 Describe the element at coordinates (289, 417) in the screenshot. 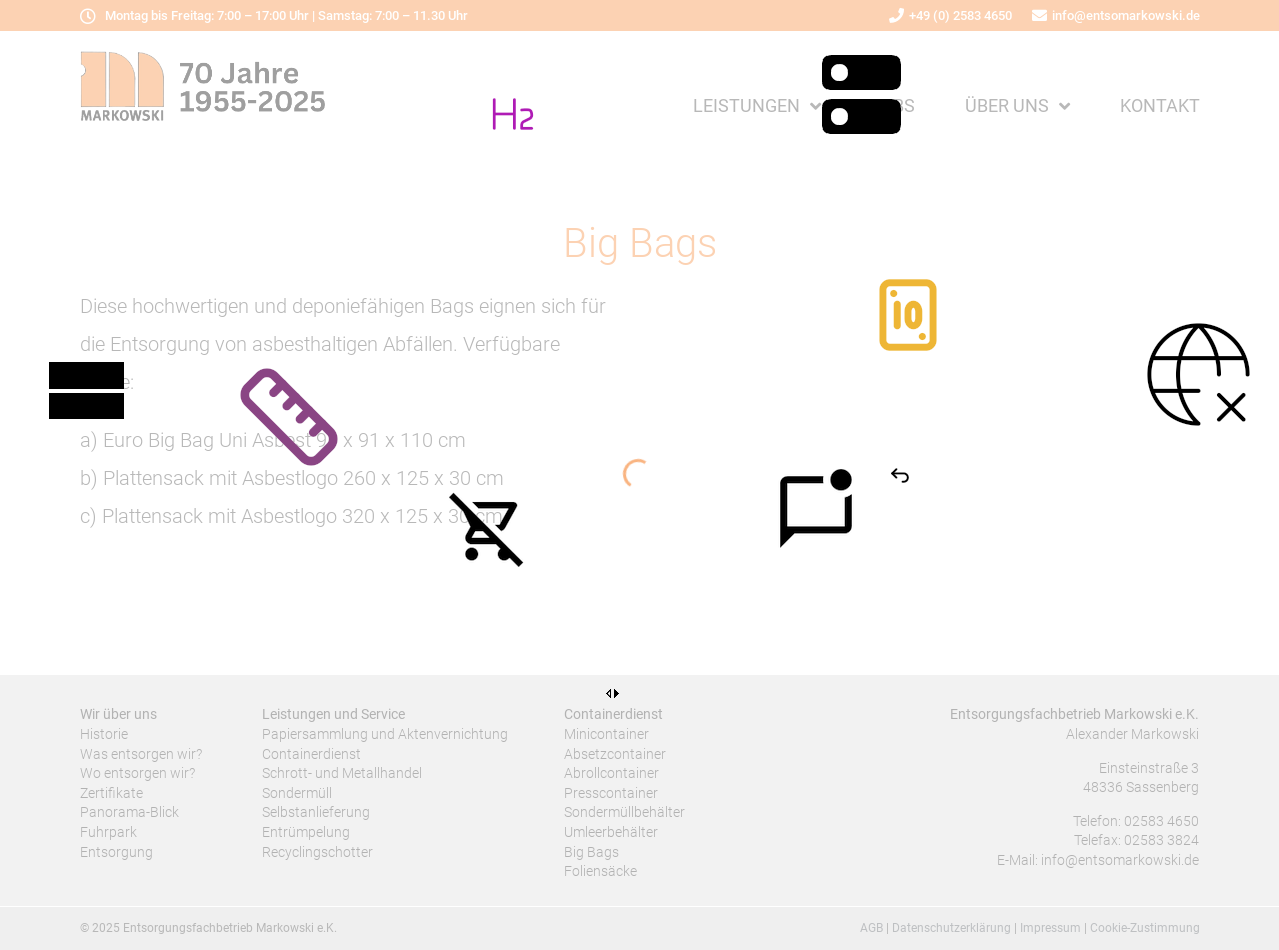

I see `access measurement tools` at that location.